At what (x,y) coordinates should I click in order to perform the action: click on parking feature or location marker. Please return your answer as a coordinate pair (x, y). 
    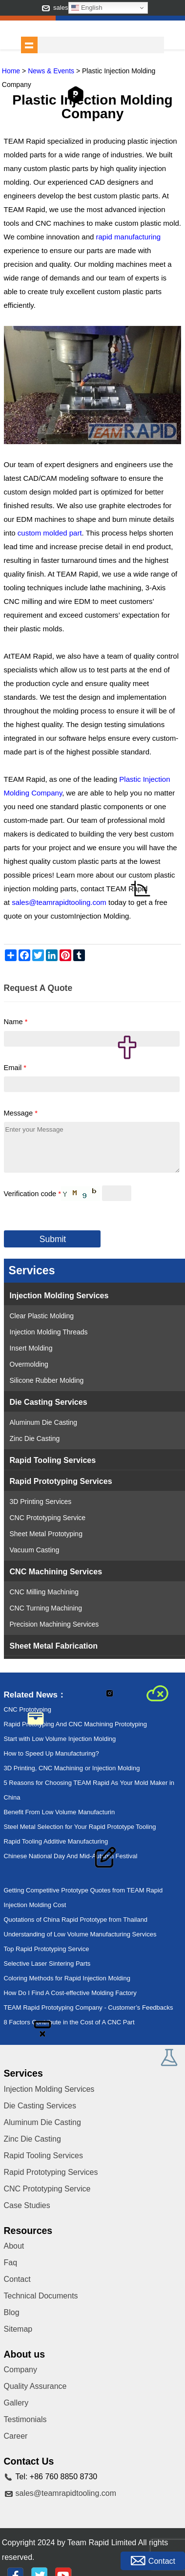
    Looking at the image, I should click on (76, 95).